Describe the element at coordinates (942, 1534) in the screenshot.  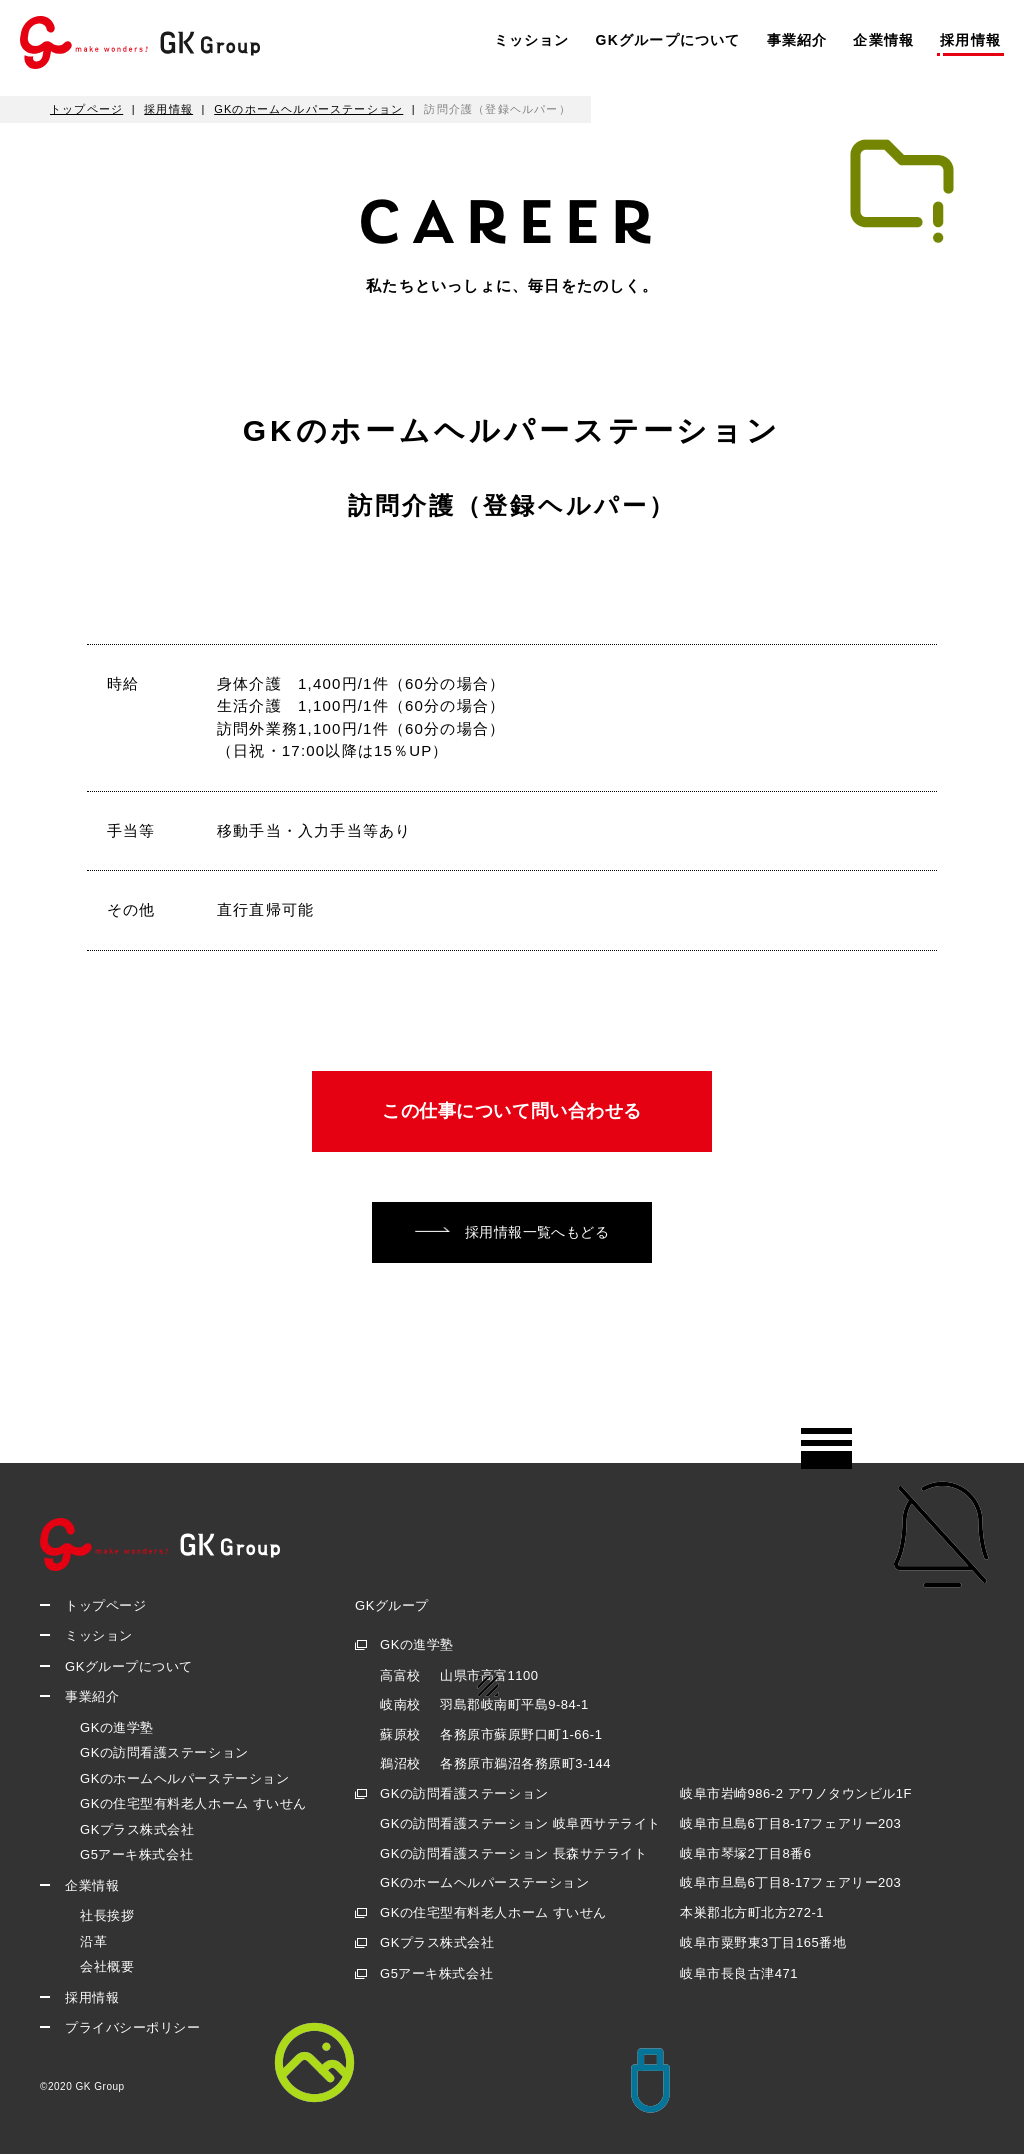
I see `mute notifications` at that location.